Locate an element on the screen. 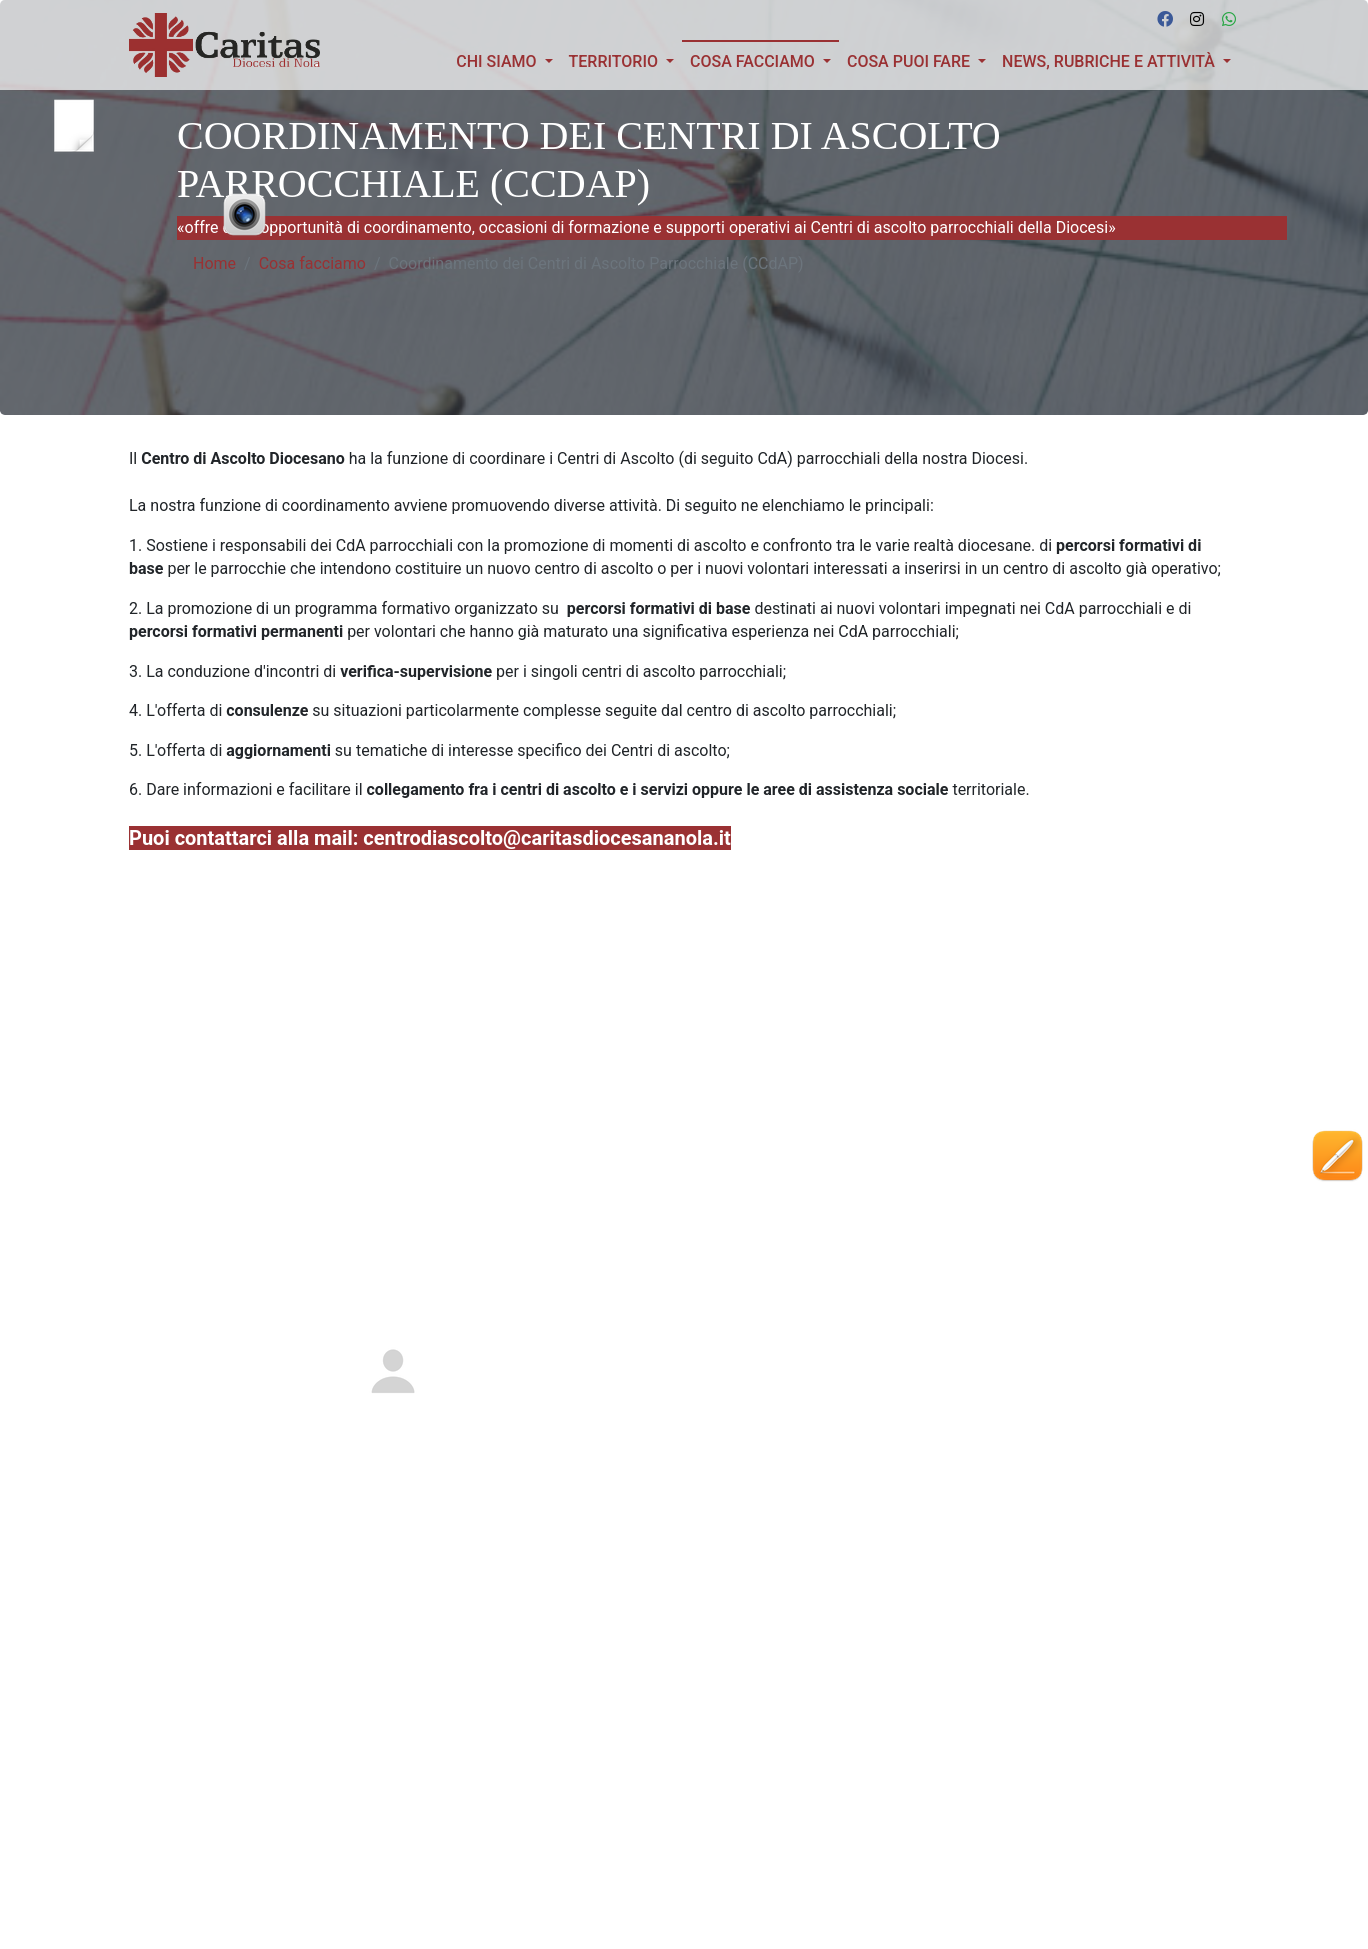 This screenshot has width=1368, height=1949. open camera app is located at coordinates (244, 214).